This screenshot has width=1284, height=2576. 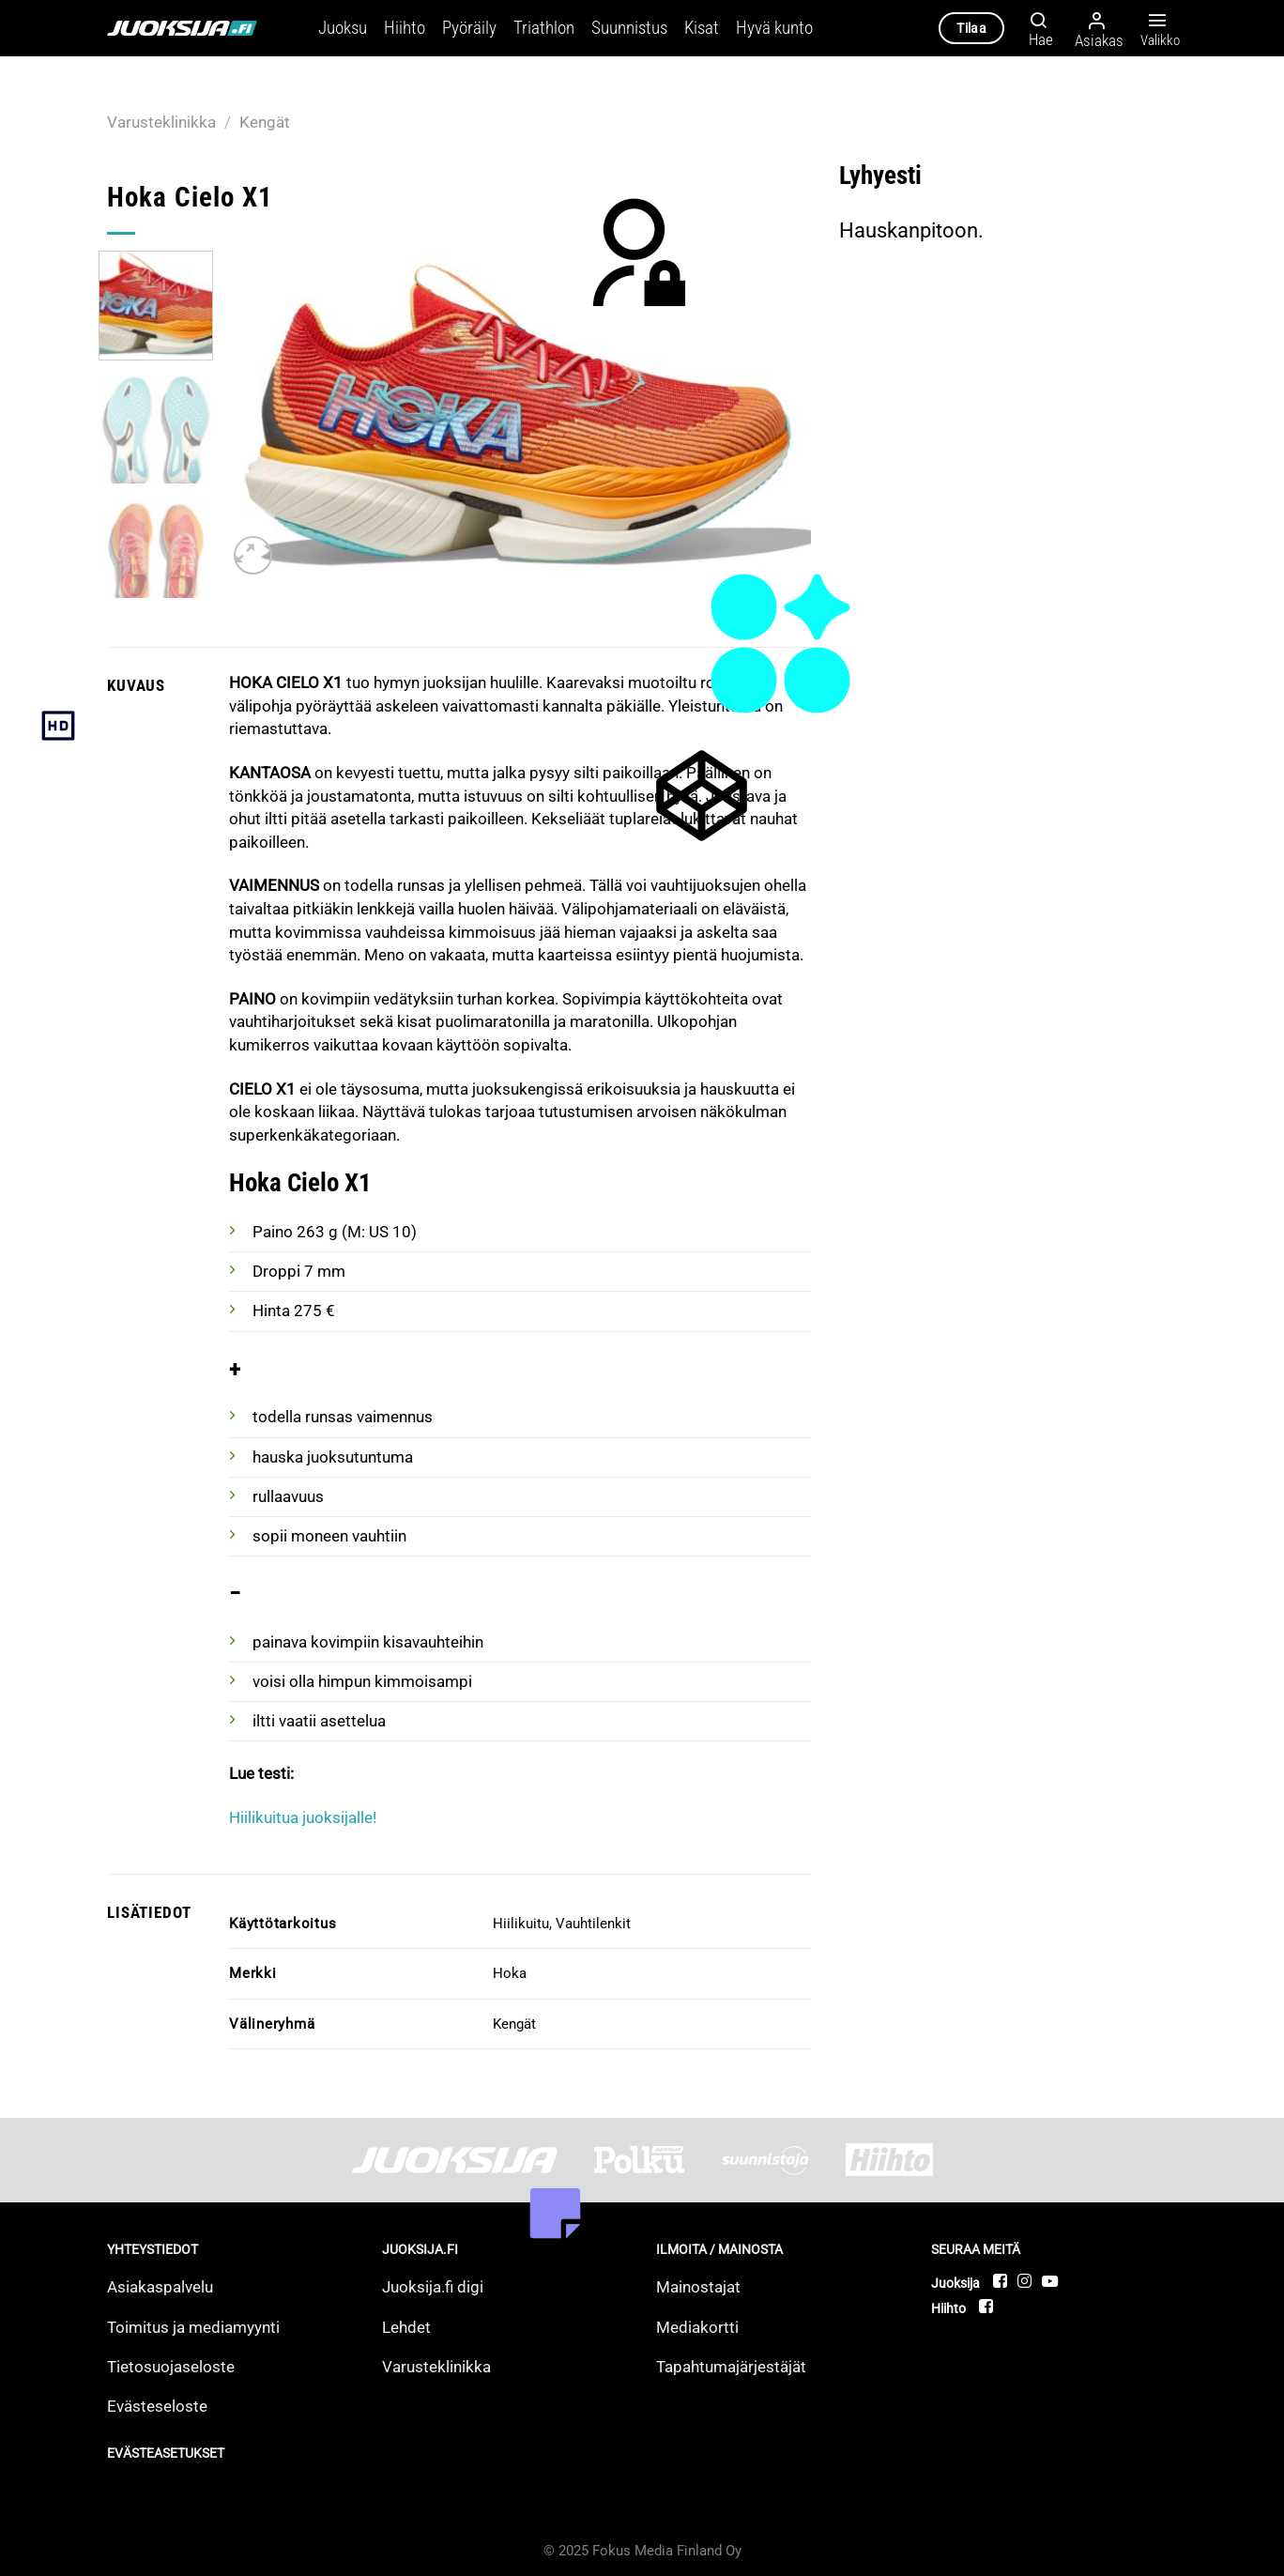 I want to click on create a new sticky note, so click(x=555, y=2213).